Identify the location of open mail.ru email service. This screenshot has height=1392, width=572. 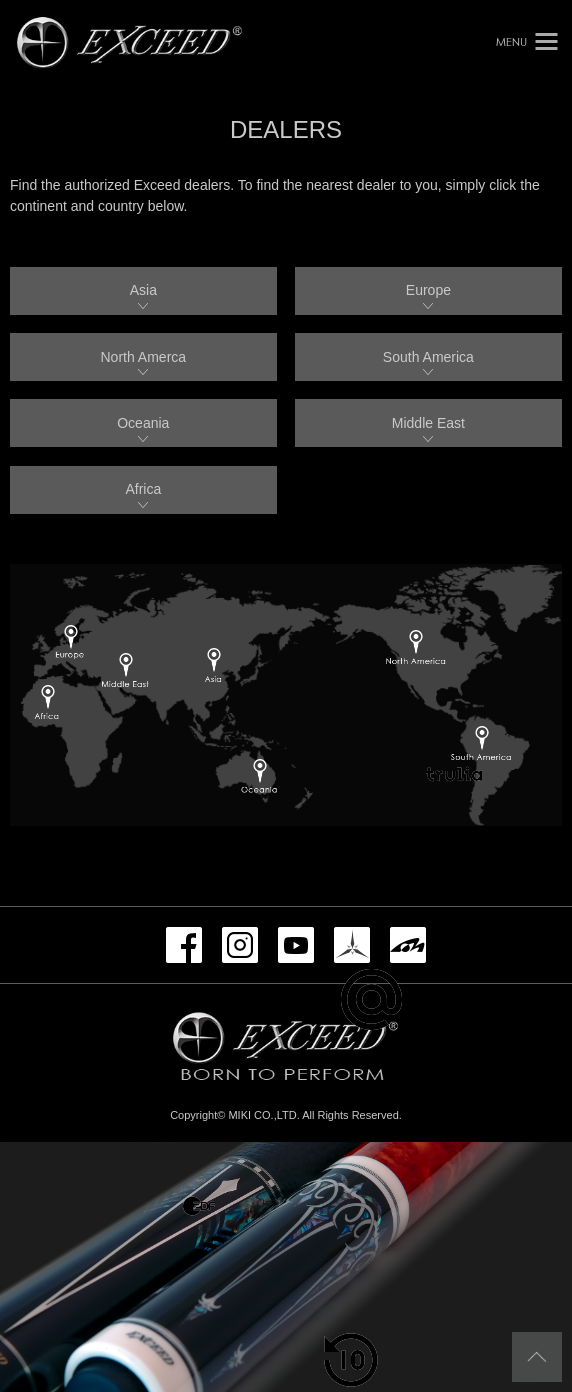
(371, 999).